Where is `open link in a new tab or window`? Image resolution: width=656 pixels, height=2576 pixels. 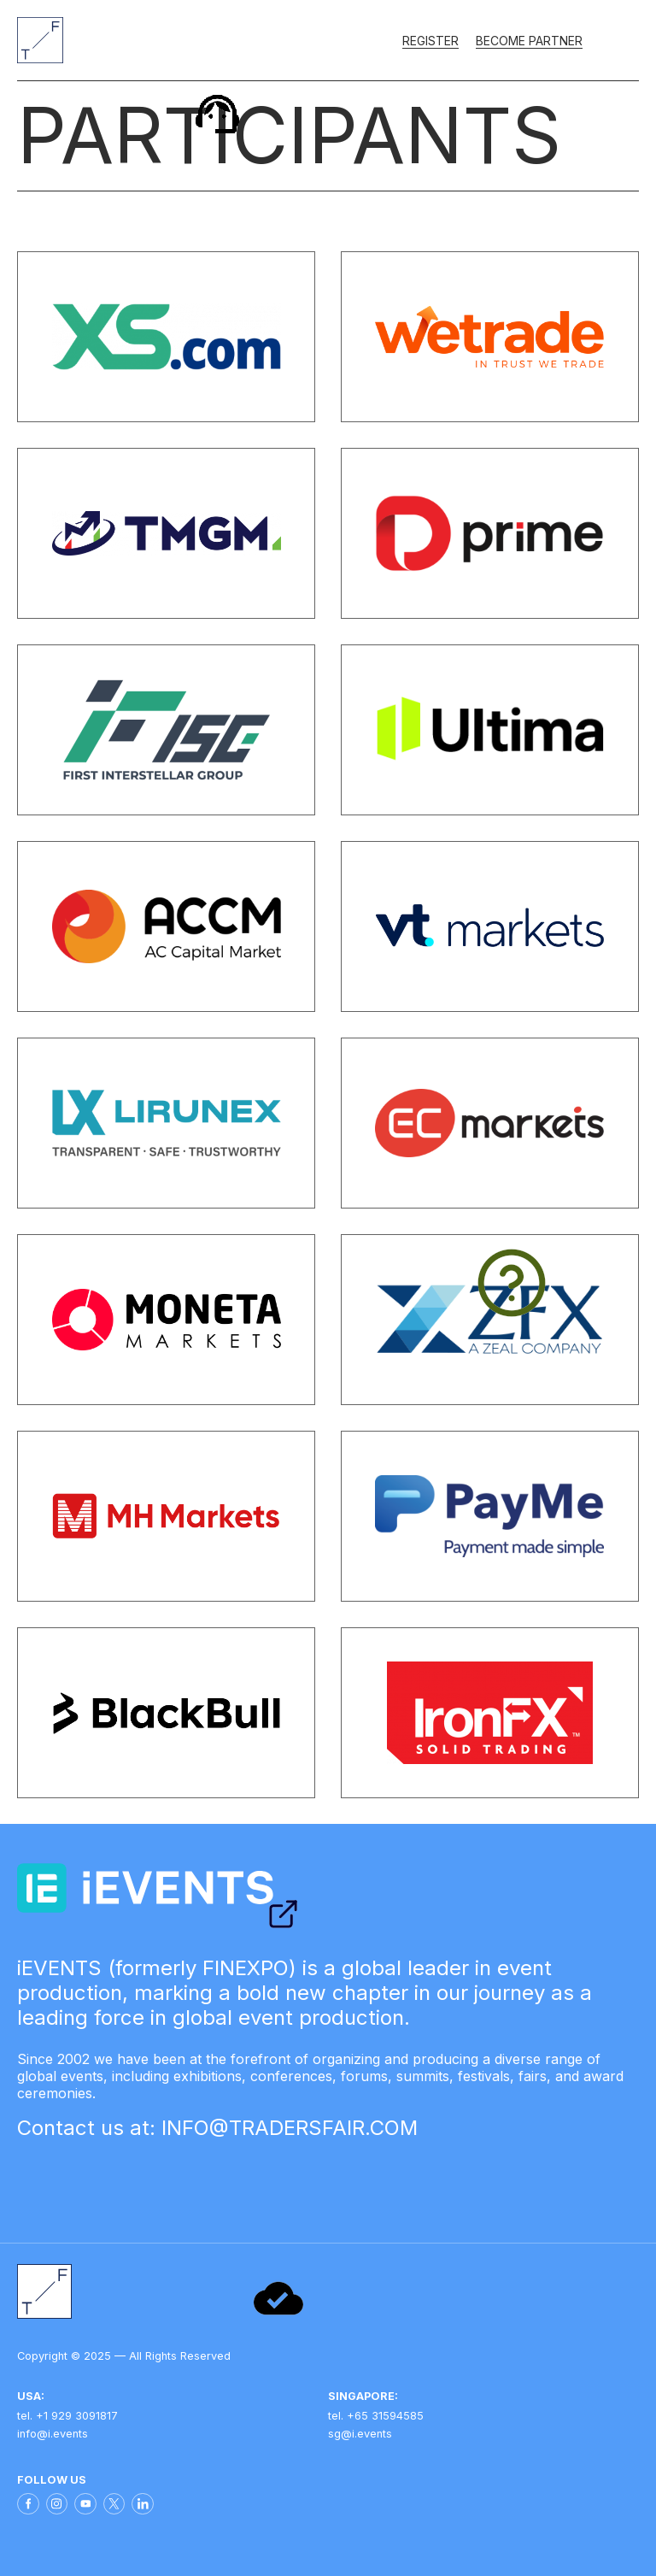 open link in a new tab or window is located at coordinates (283, 1914).